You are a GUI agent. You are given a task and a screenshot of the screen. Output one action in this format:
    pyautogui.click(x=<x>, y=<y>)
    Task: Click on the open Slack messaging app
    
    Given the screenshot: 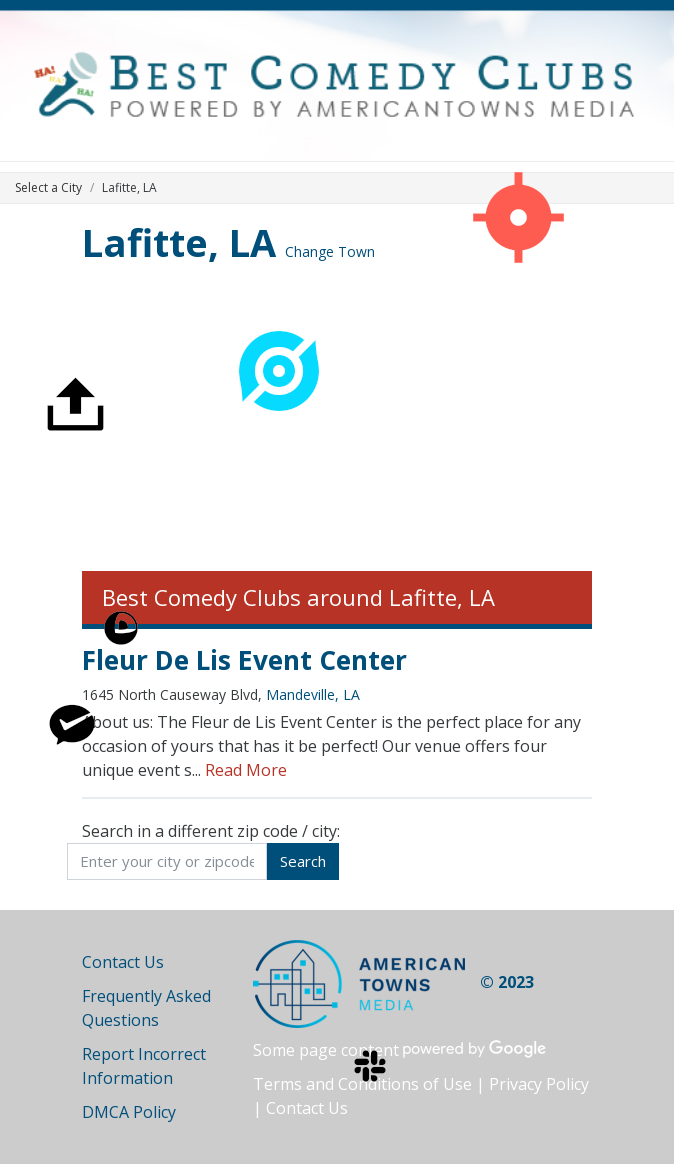 What is the action you would take?
    pyautogui.click(x=370, y=1066)
    